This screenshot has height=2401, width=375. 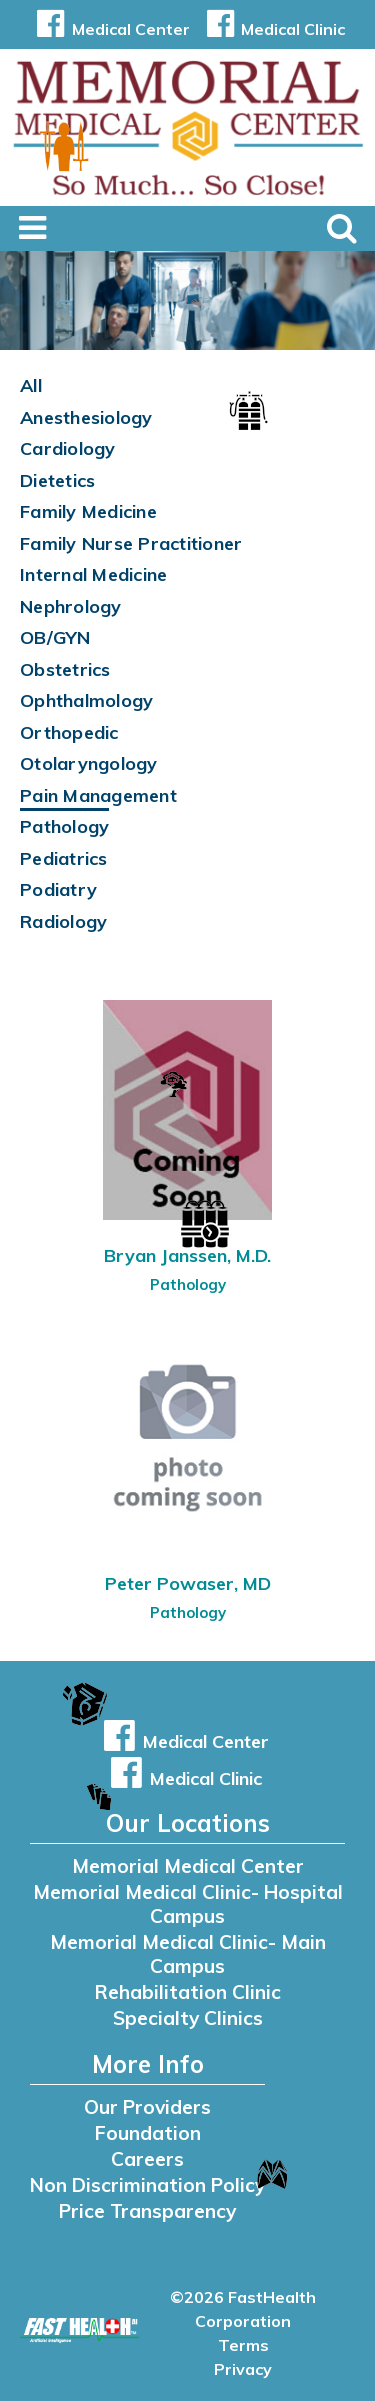 What do you see at coordinates (63, 146) in the screenshot?
I see `select the master-of-arms character class` at bounding box center [63, 146].